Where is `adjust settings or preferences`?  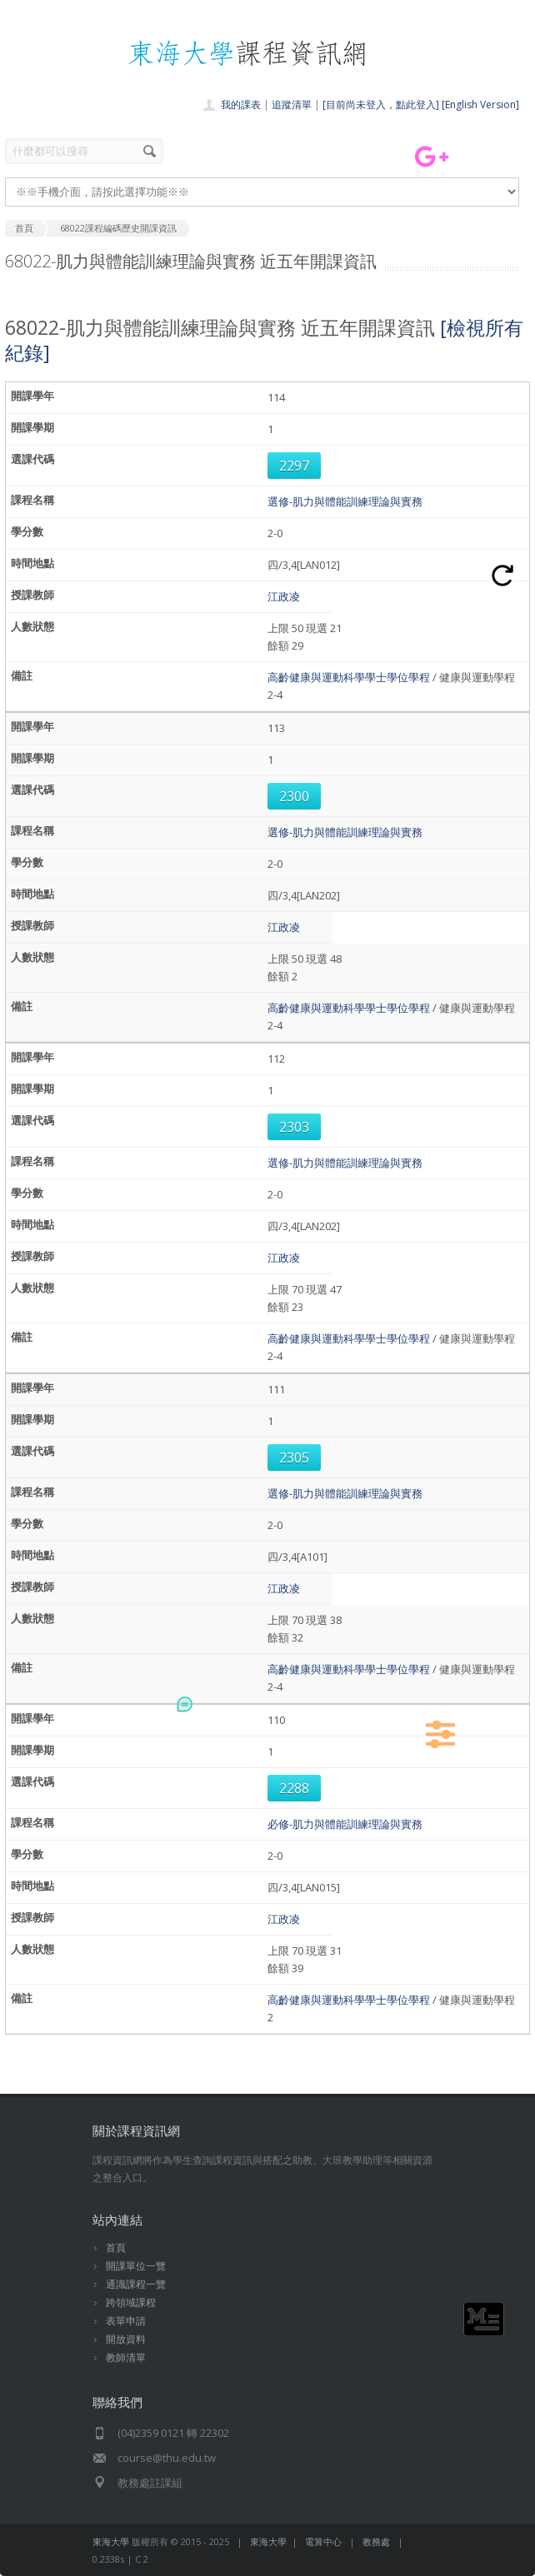 adjust settings or preferences is located at coordinates (440, 1734).